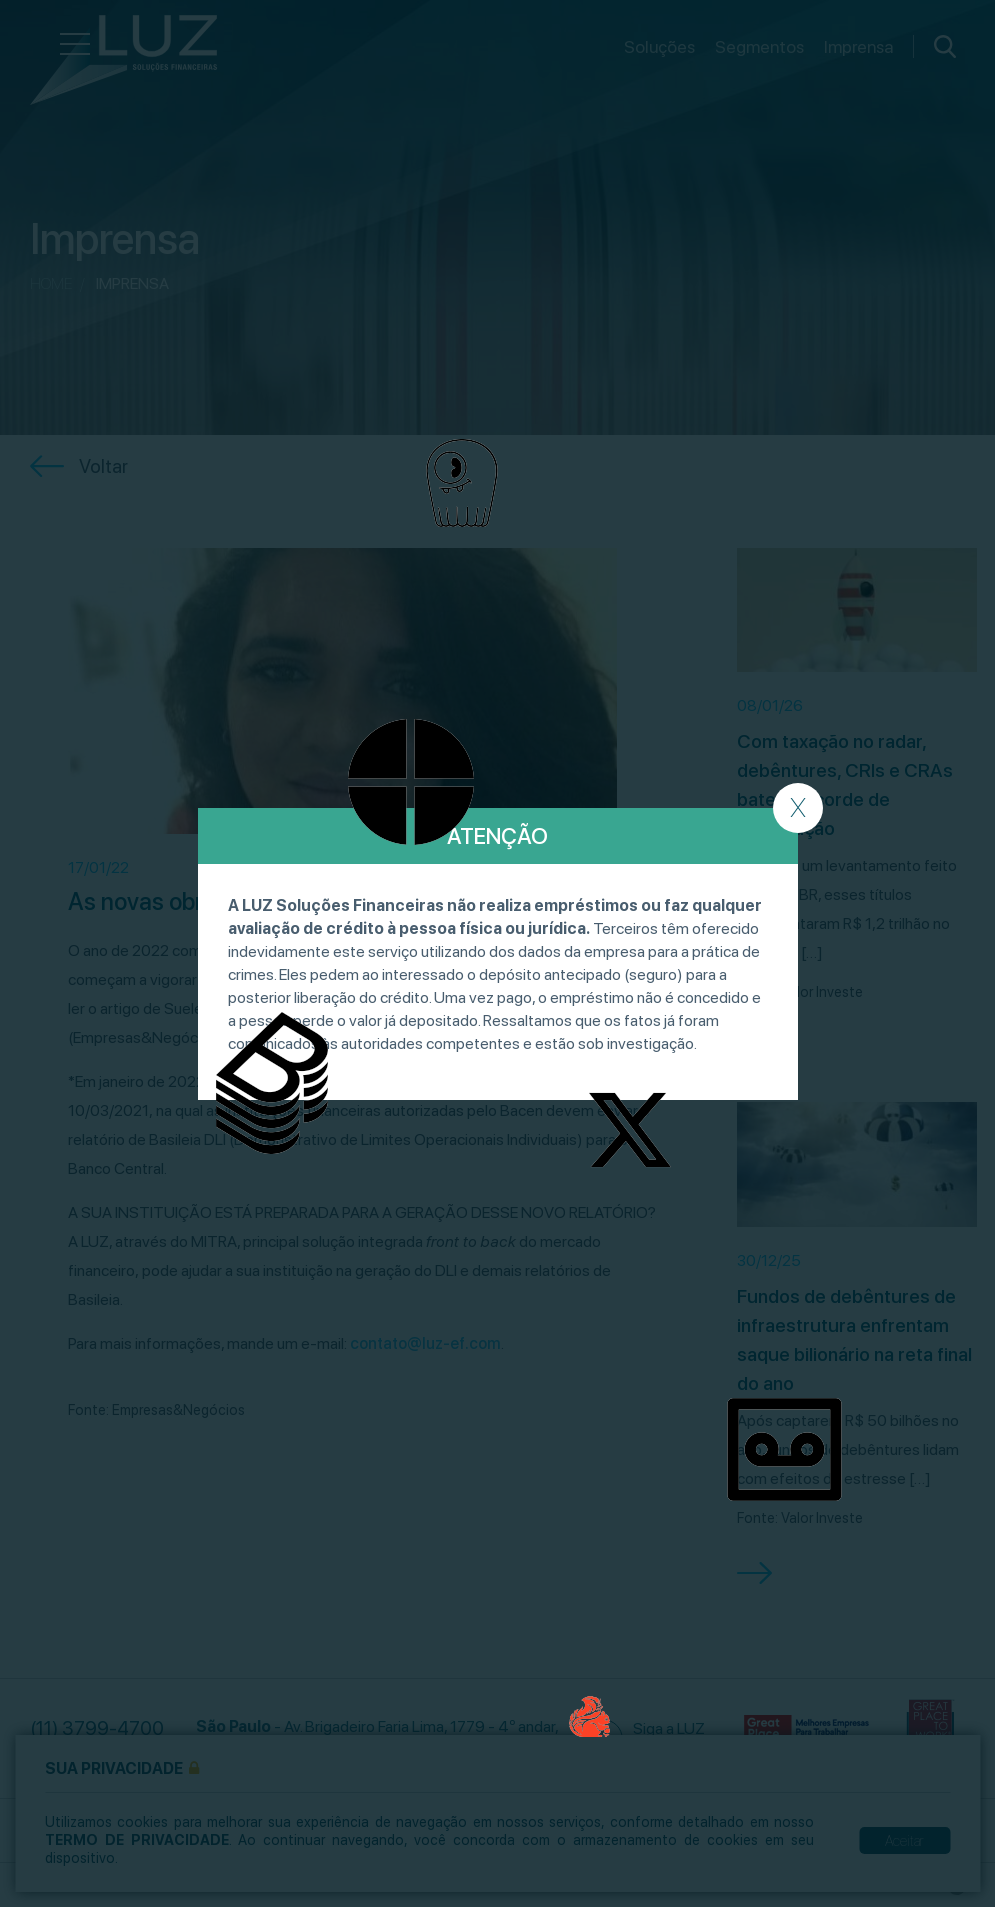  I want to click on open the X (formerly Twitter) app, so click(630, 1130).